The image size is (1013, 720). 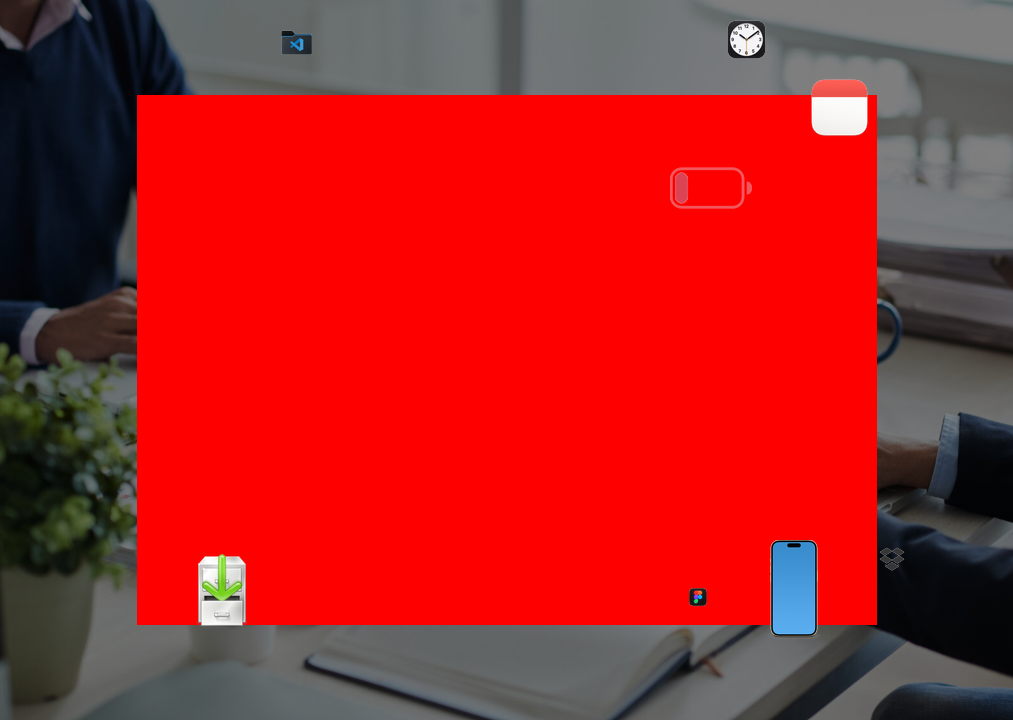 What do you see at coordinates (222, 592) in the screenshot?
I see `save the current document` at bounding box center [222, 592].